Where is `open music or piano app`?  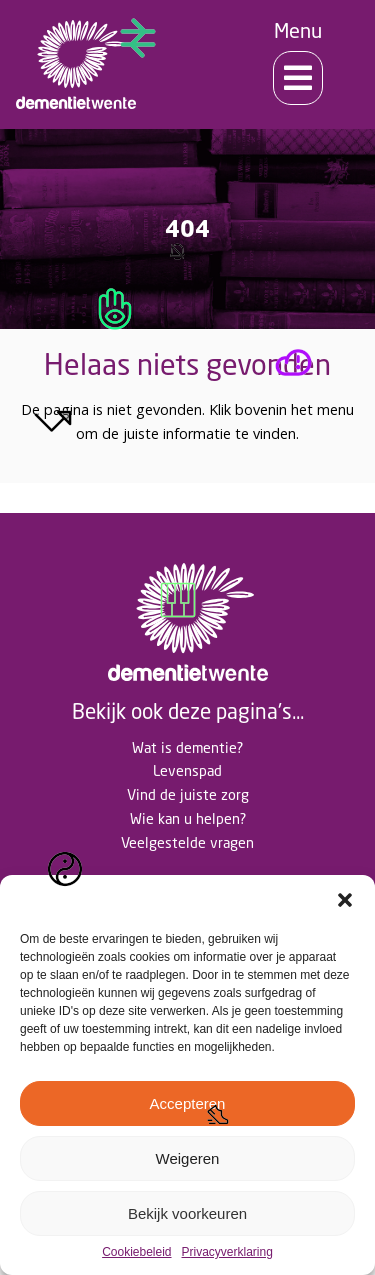 open music or piano app is located at coordinates (178, 600).